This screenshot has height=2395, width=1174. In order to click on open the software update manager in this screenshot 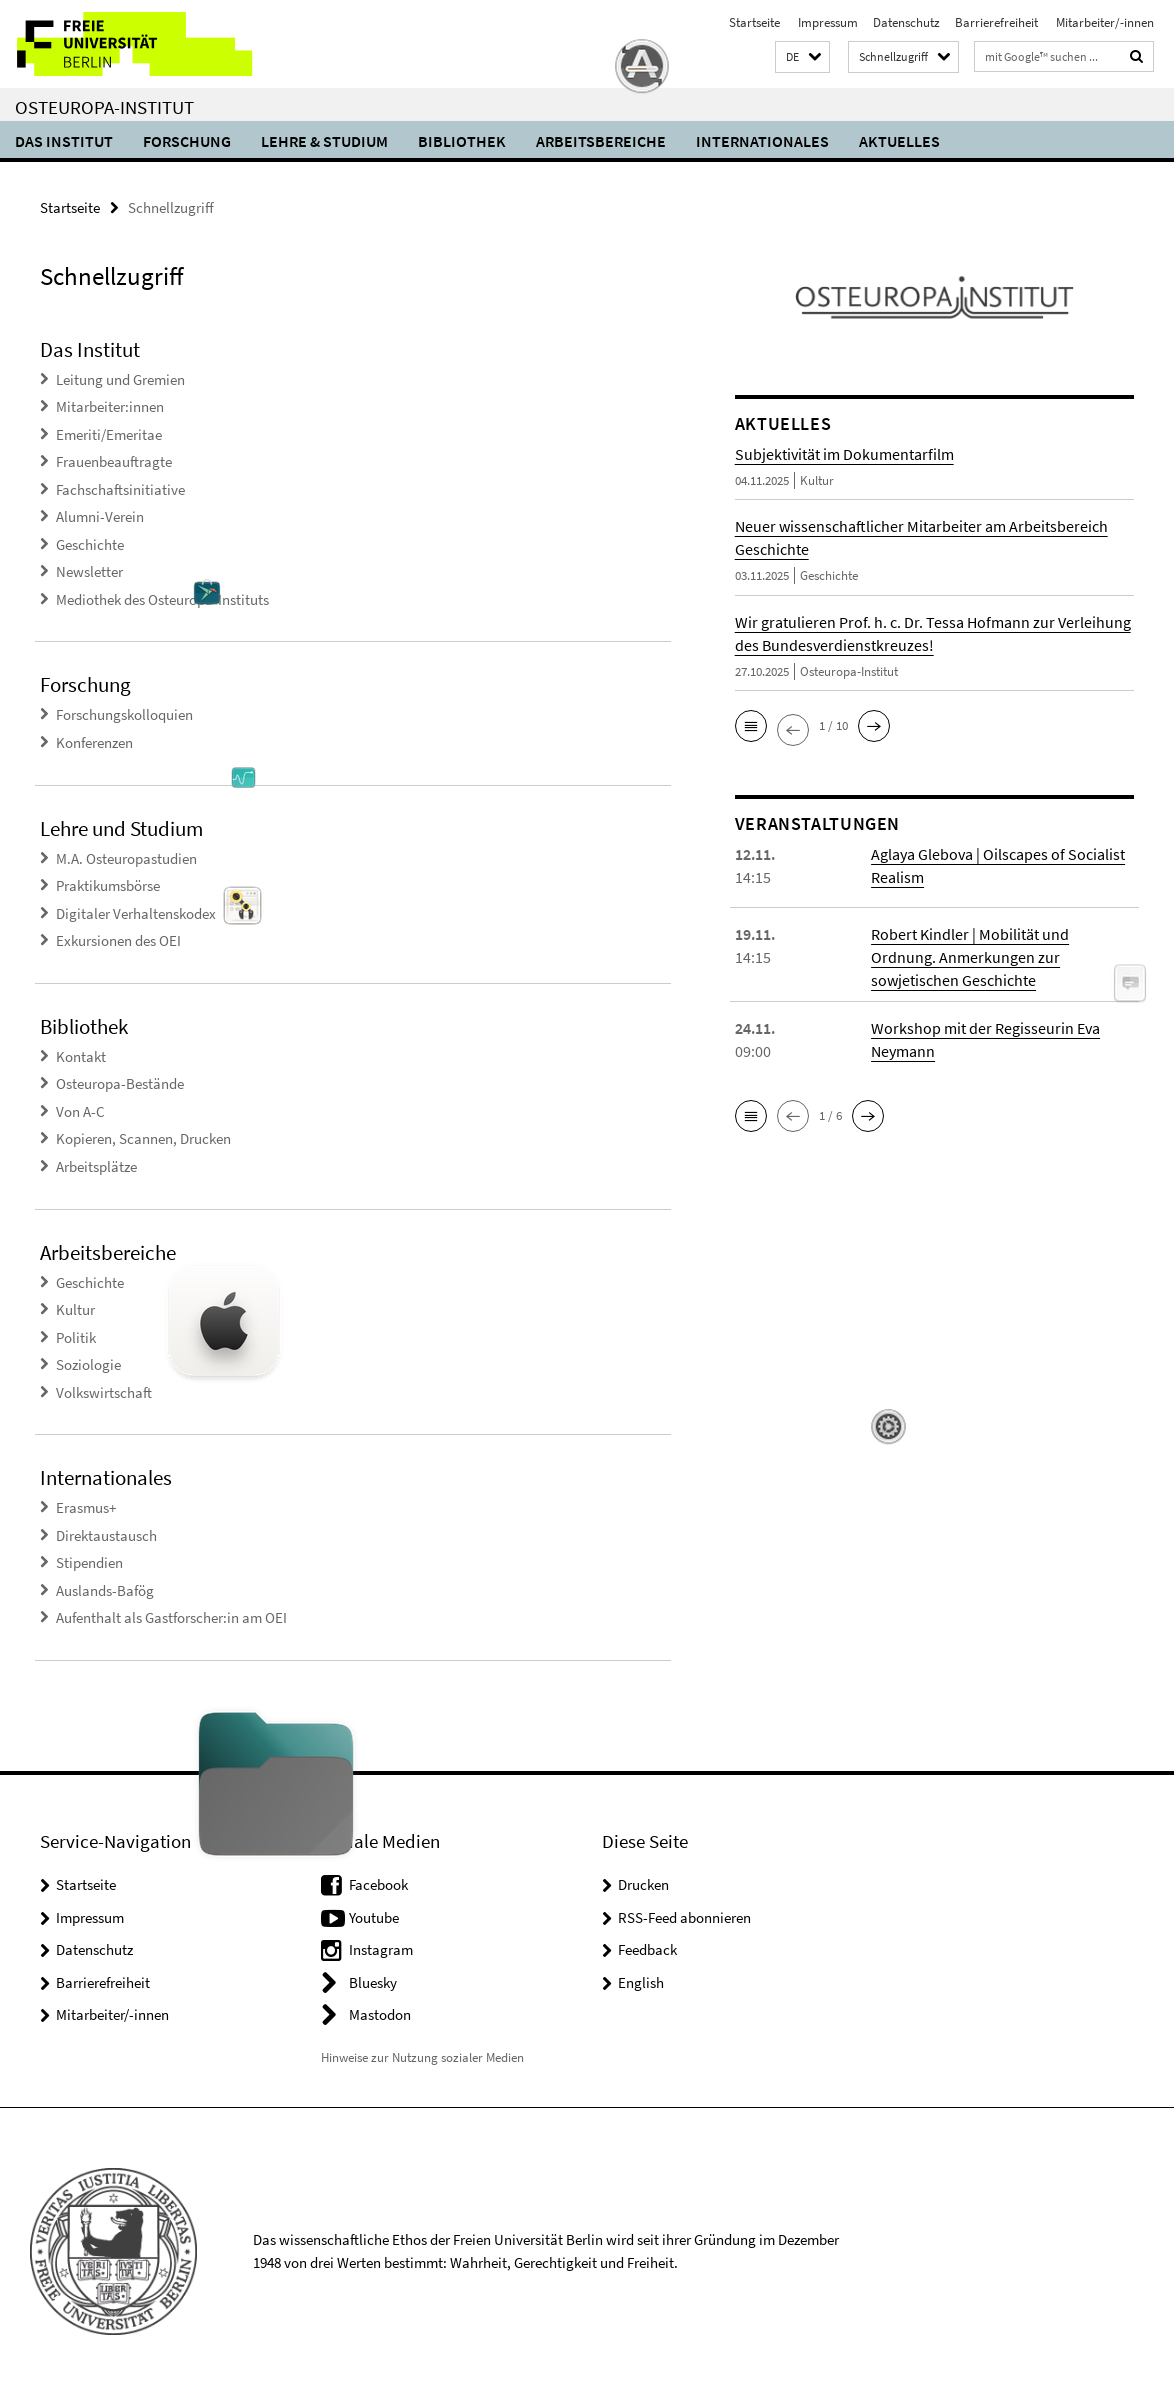, I will do `click(642, 66)`.